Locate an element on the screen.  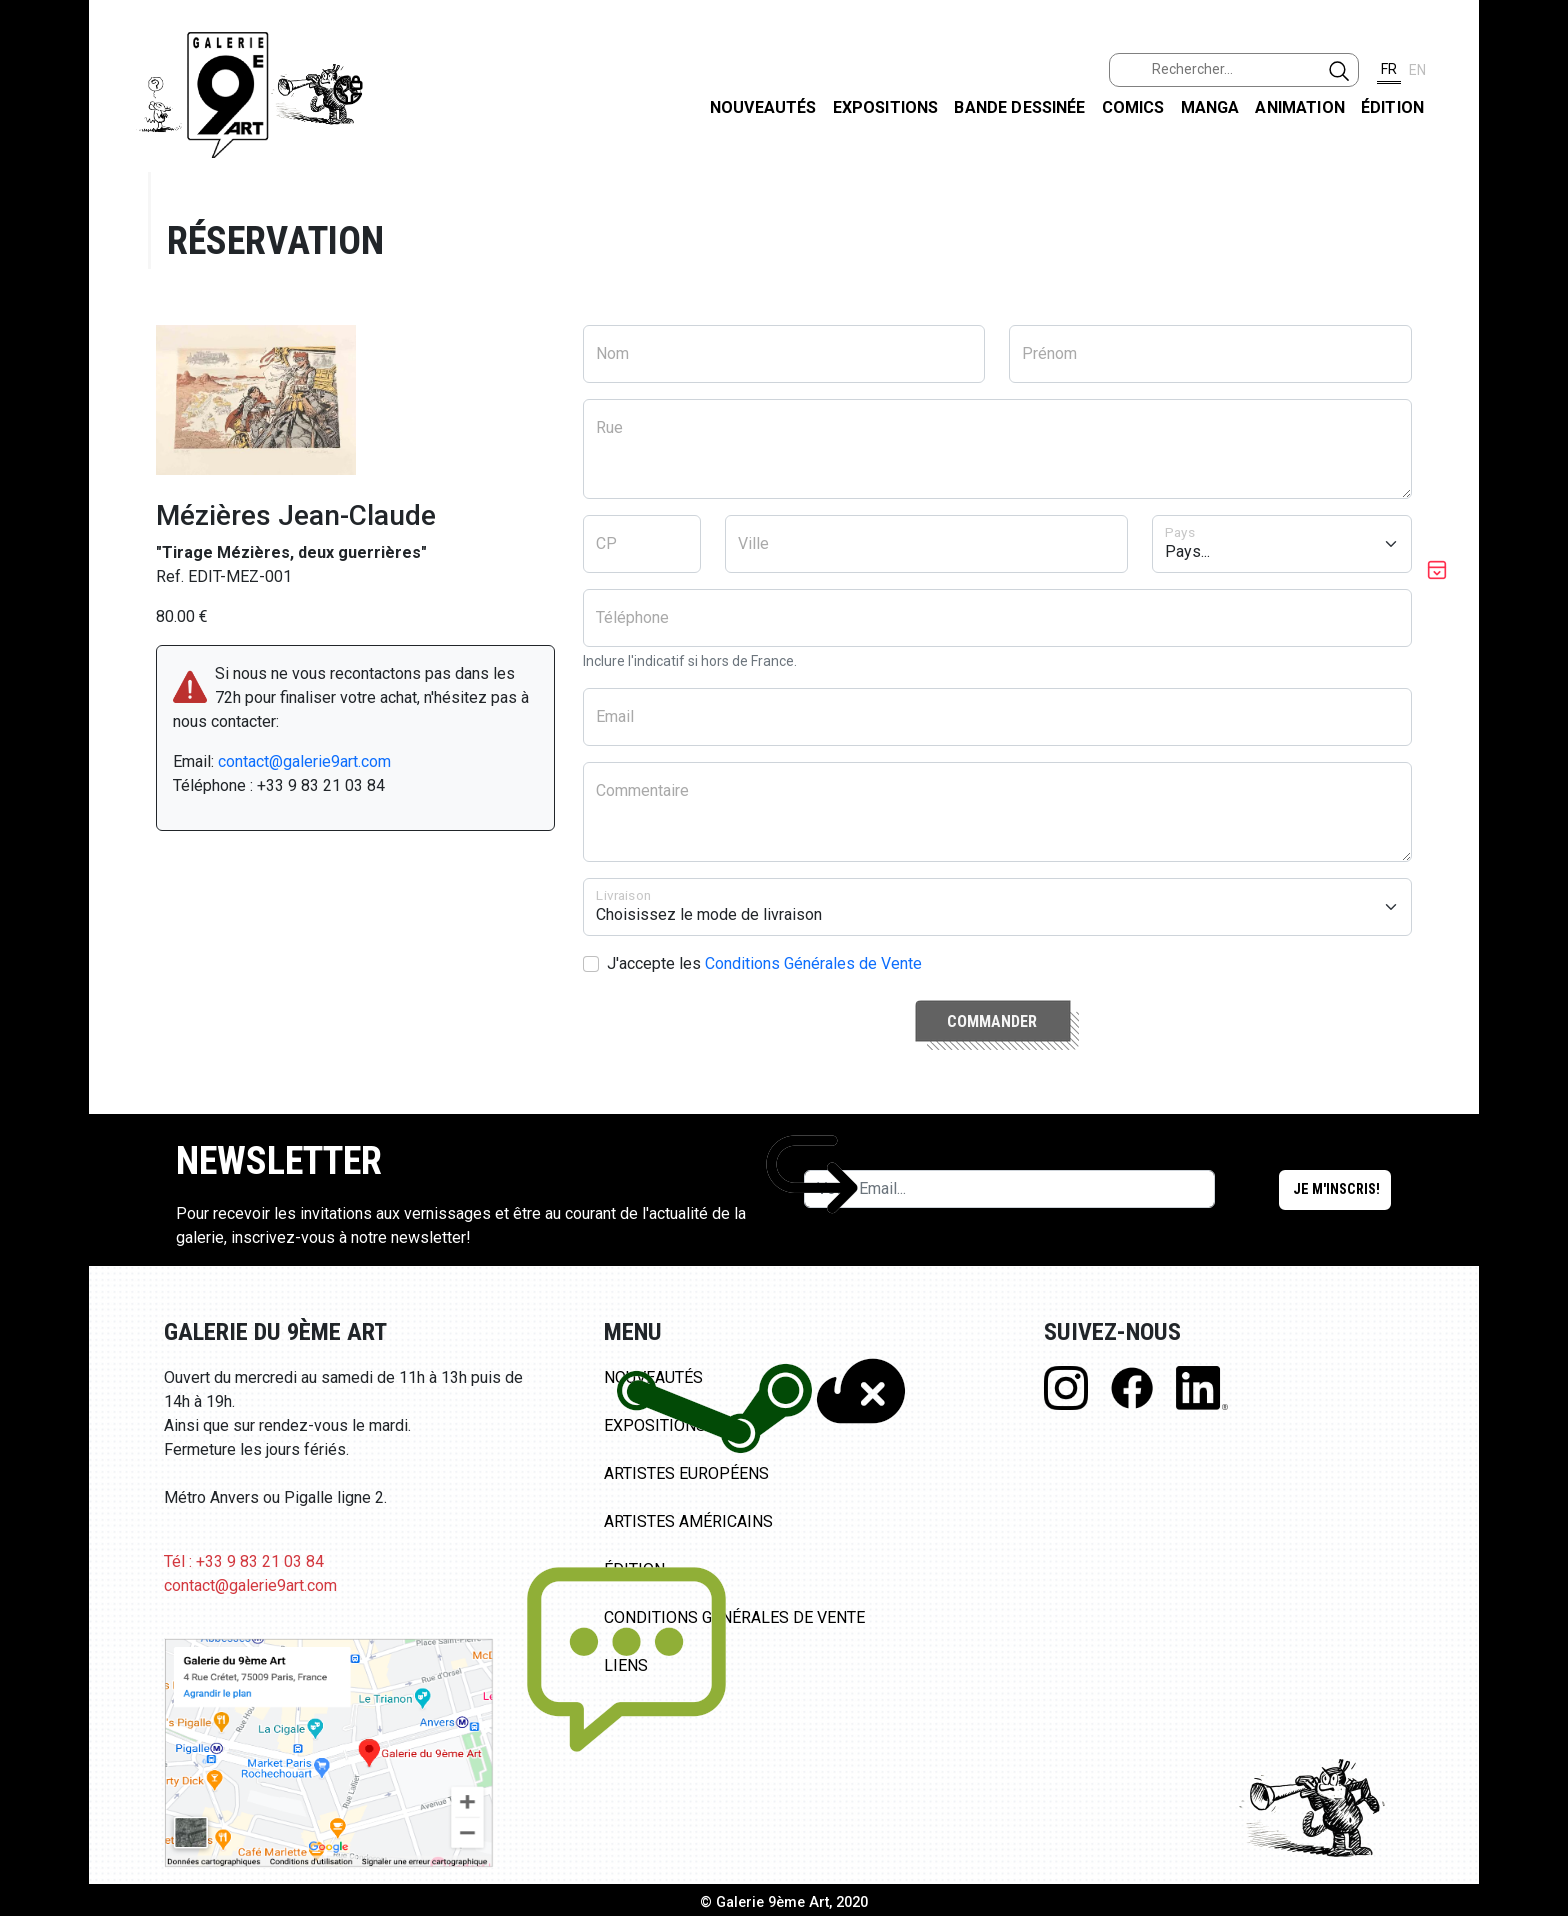
collapse the top panel is located at coordinates (1437, 570).